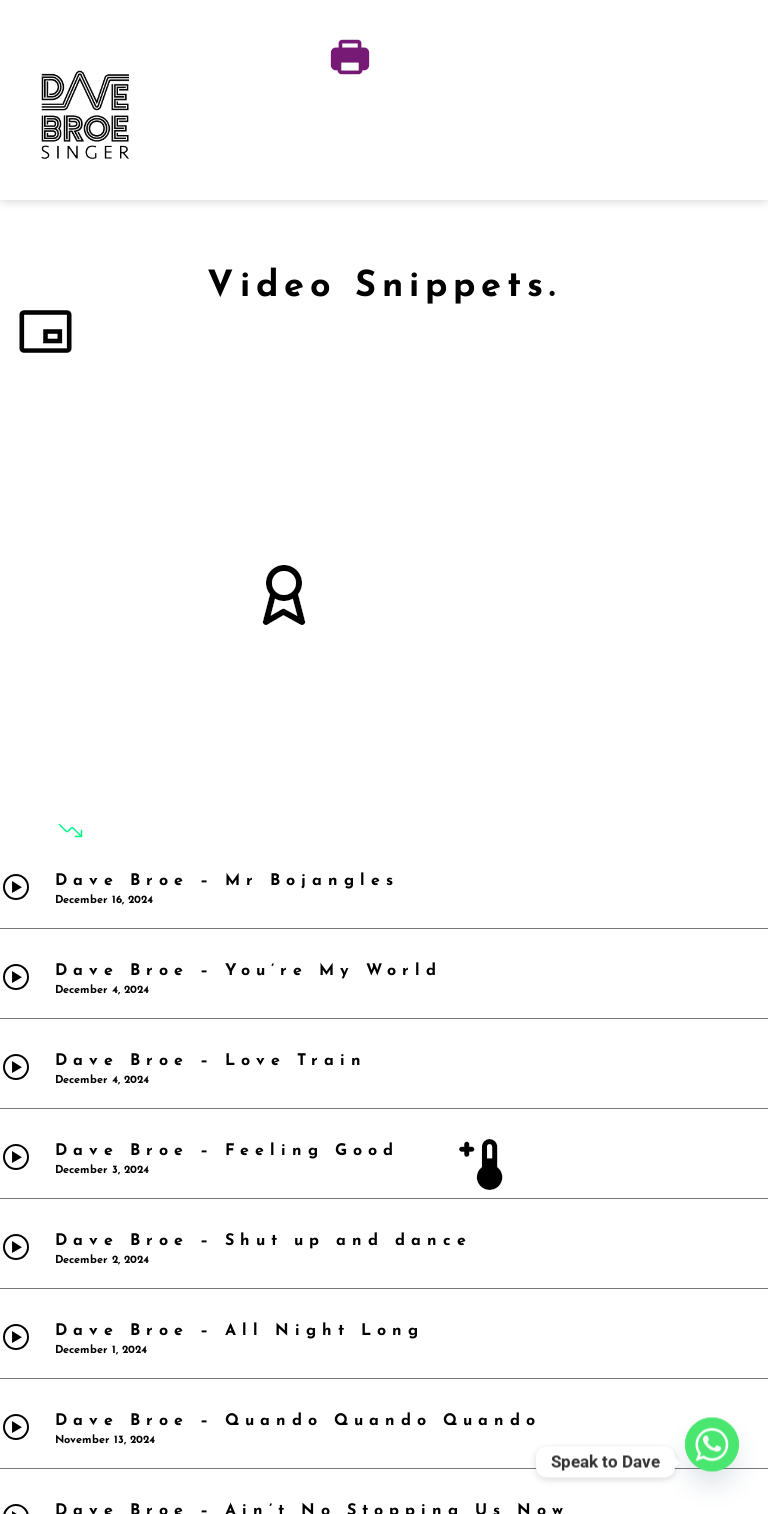 The width and height of the screenshot is (768, 1514). I want to click on indicates a declining trend or decrease in value, so click(70, 830).